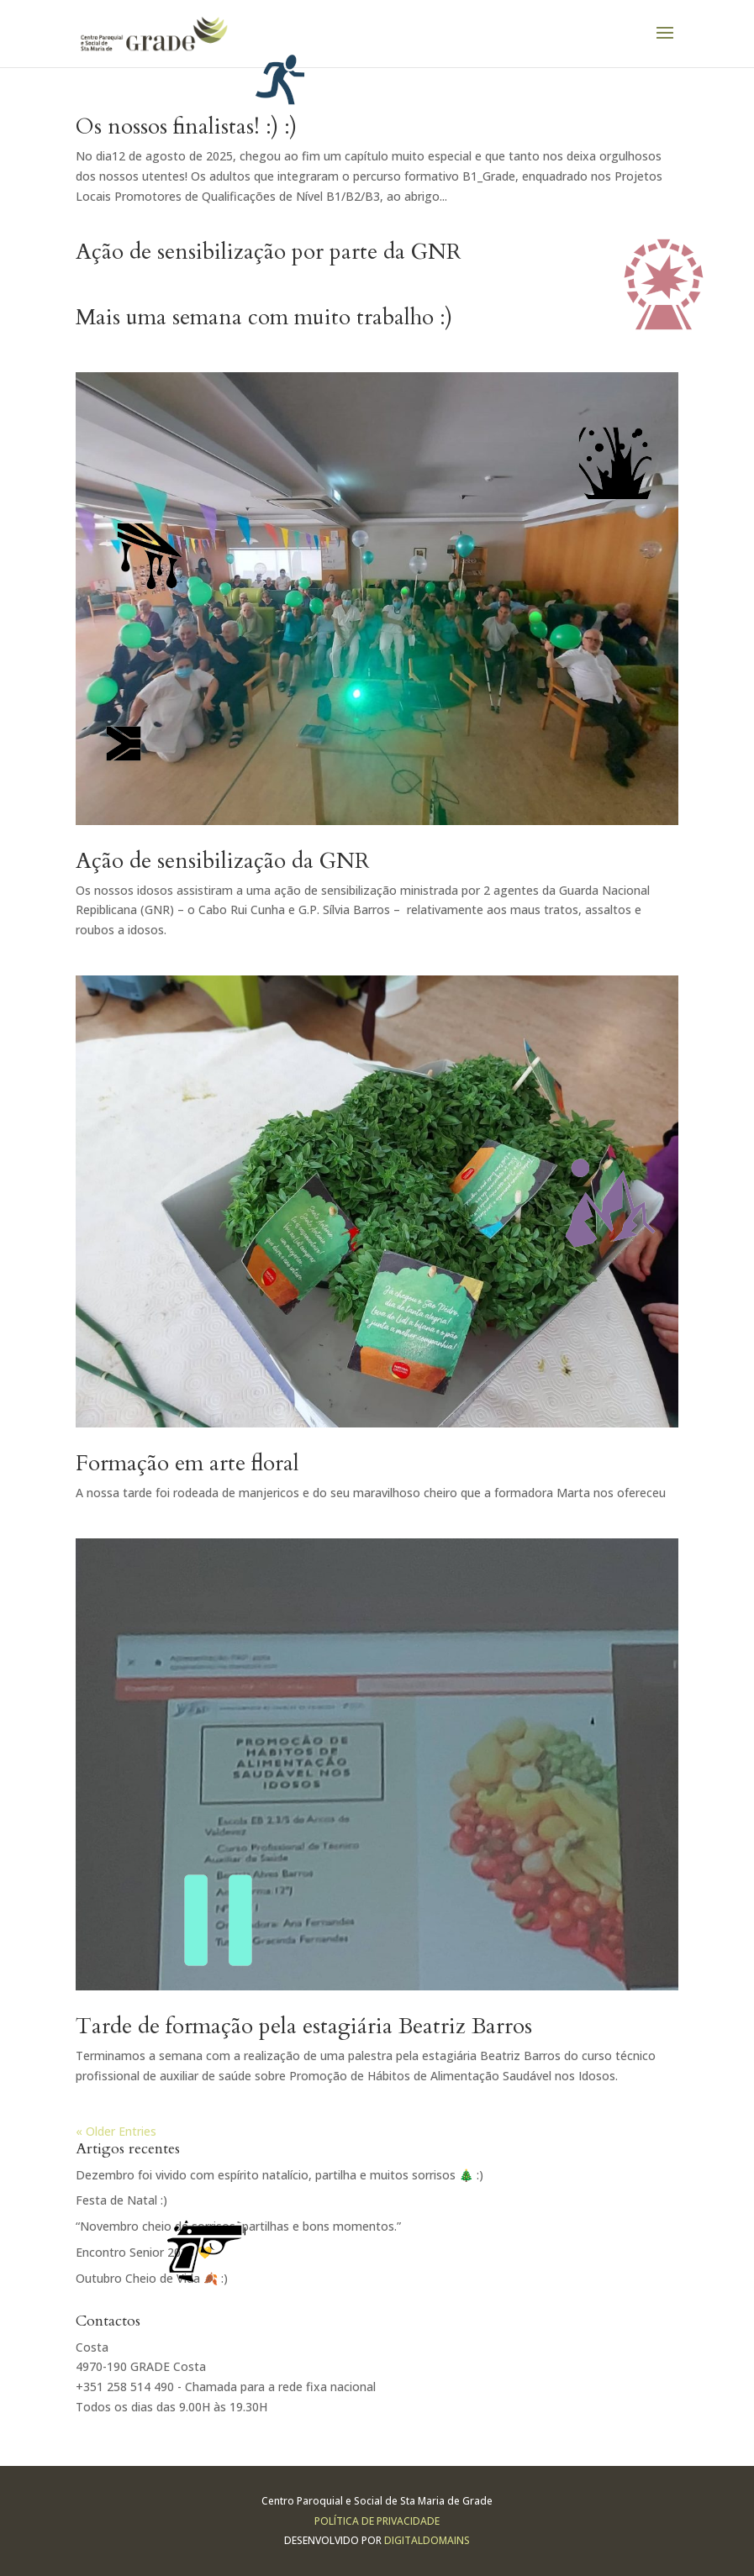  I want to click on select pistol or handgun weapon, so click(206, 2251).